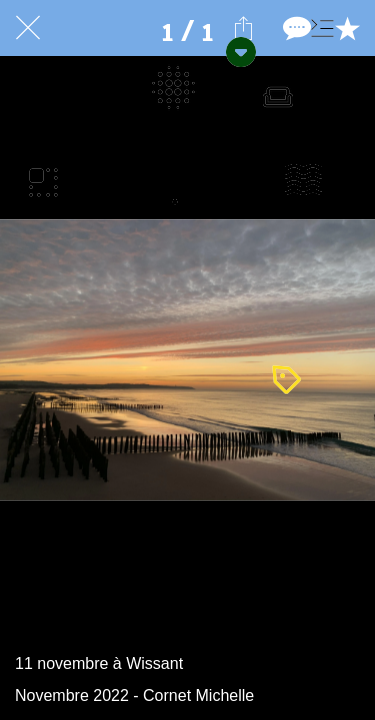 This screenshot has width=375, height=720. What do you see at coordinates (43, 182) in the screenshot?
I see `align content to top-left corner` at bounding box center [43, 182].